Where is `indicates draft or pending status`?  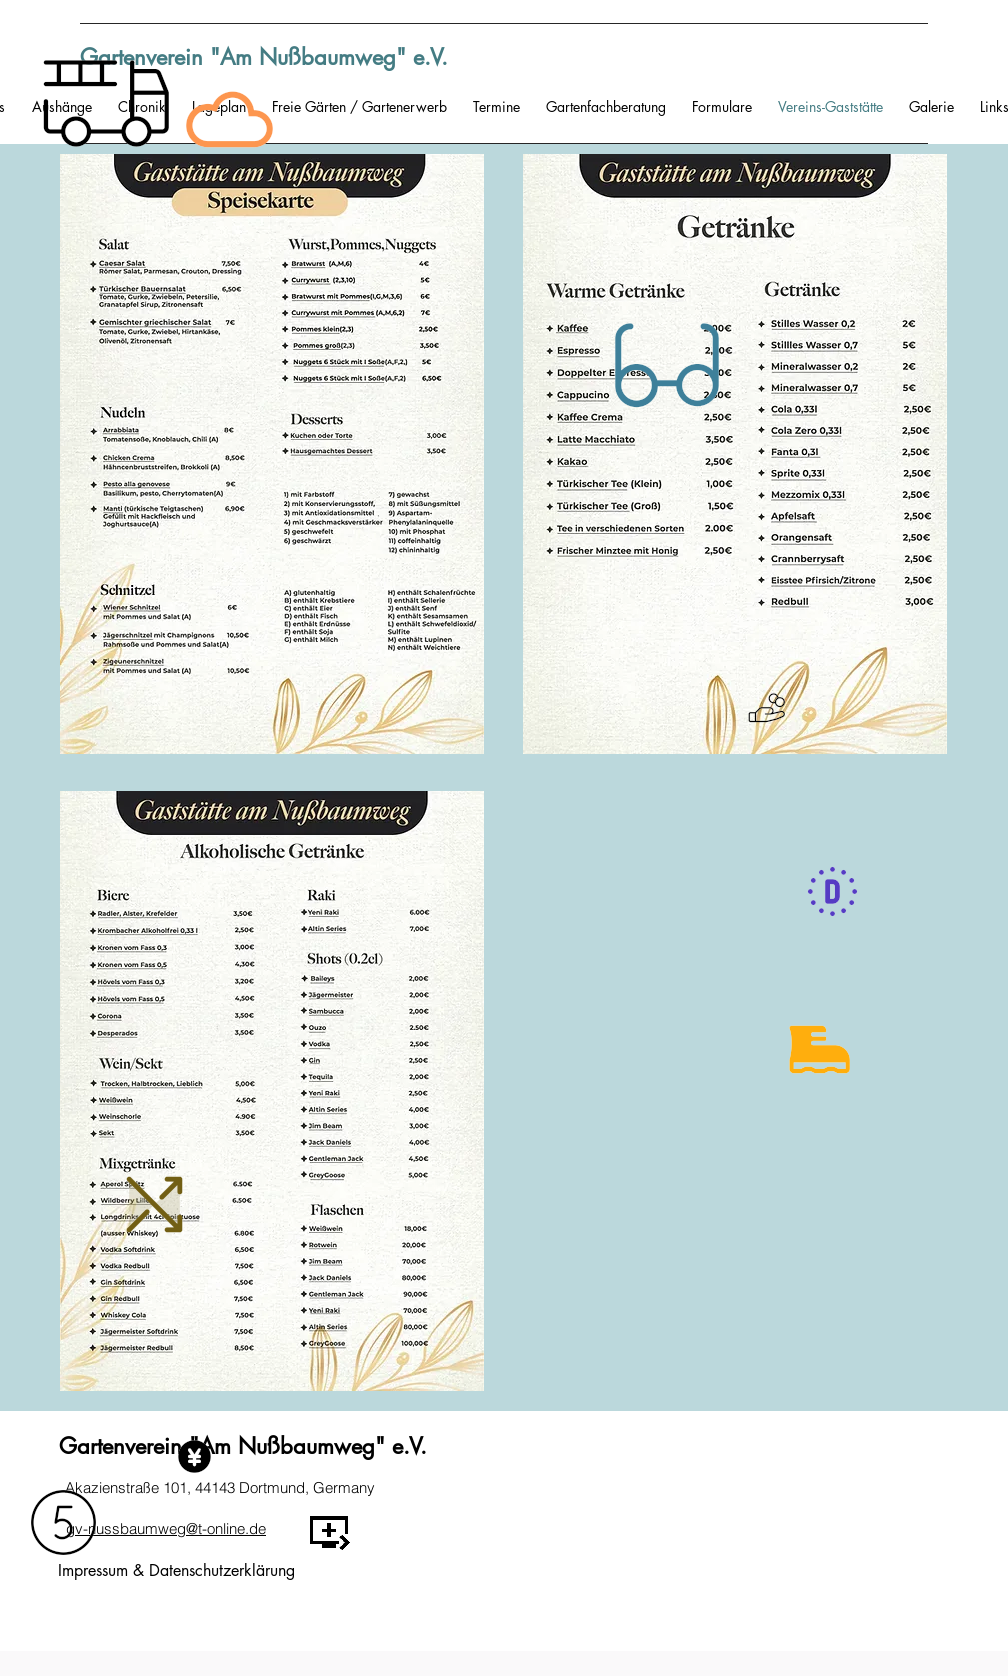
indicates draft or pending status is located at coordinates (832, 891).